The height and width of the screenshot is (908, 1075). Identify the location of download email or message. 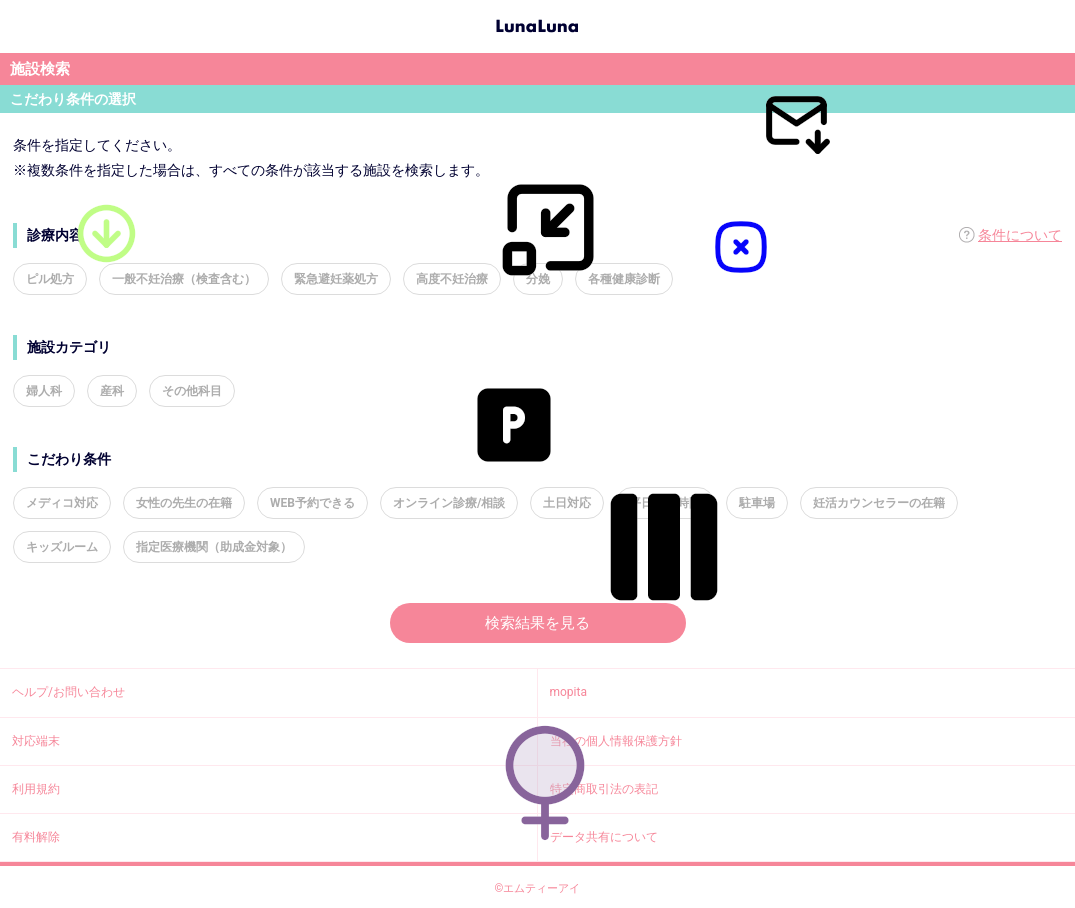
(796, 120).